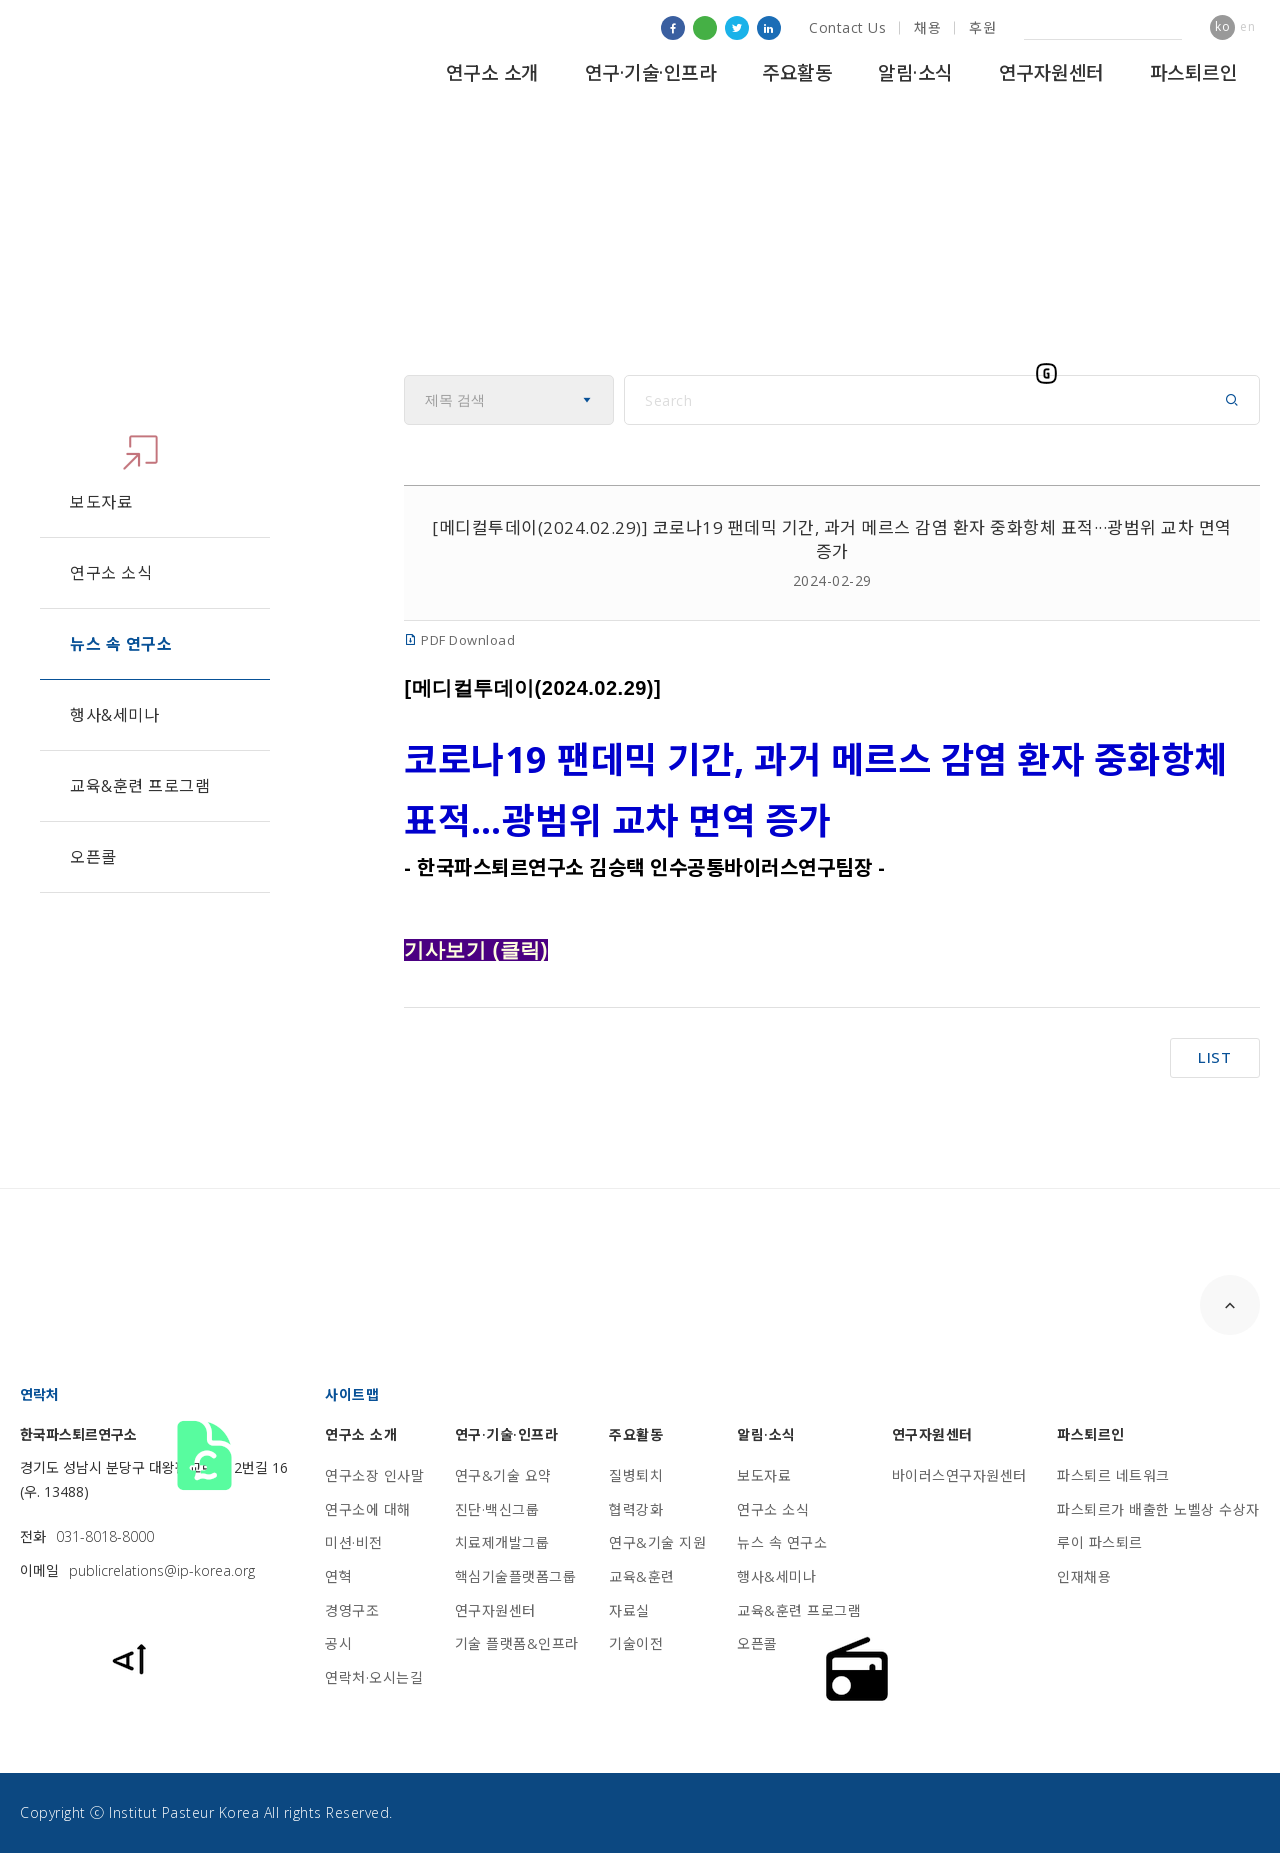  I want to click on rotate text orientation upward, so click(130, 1659).